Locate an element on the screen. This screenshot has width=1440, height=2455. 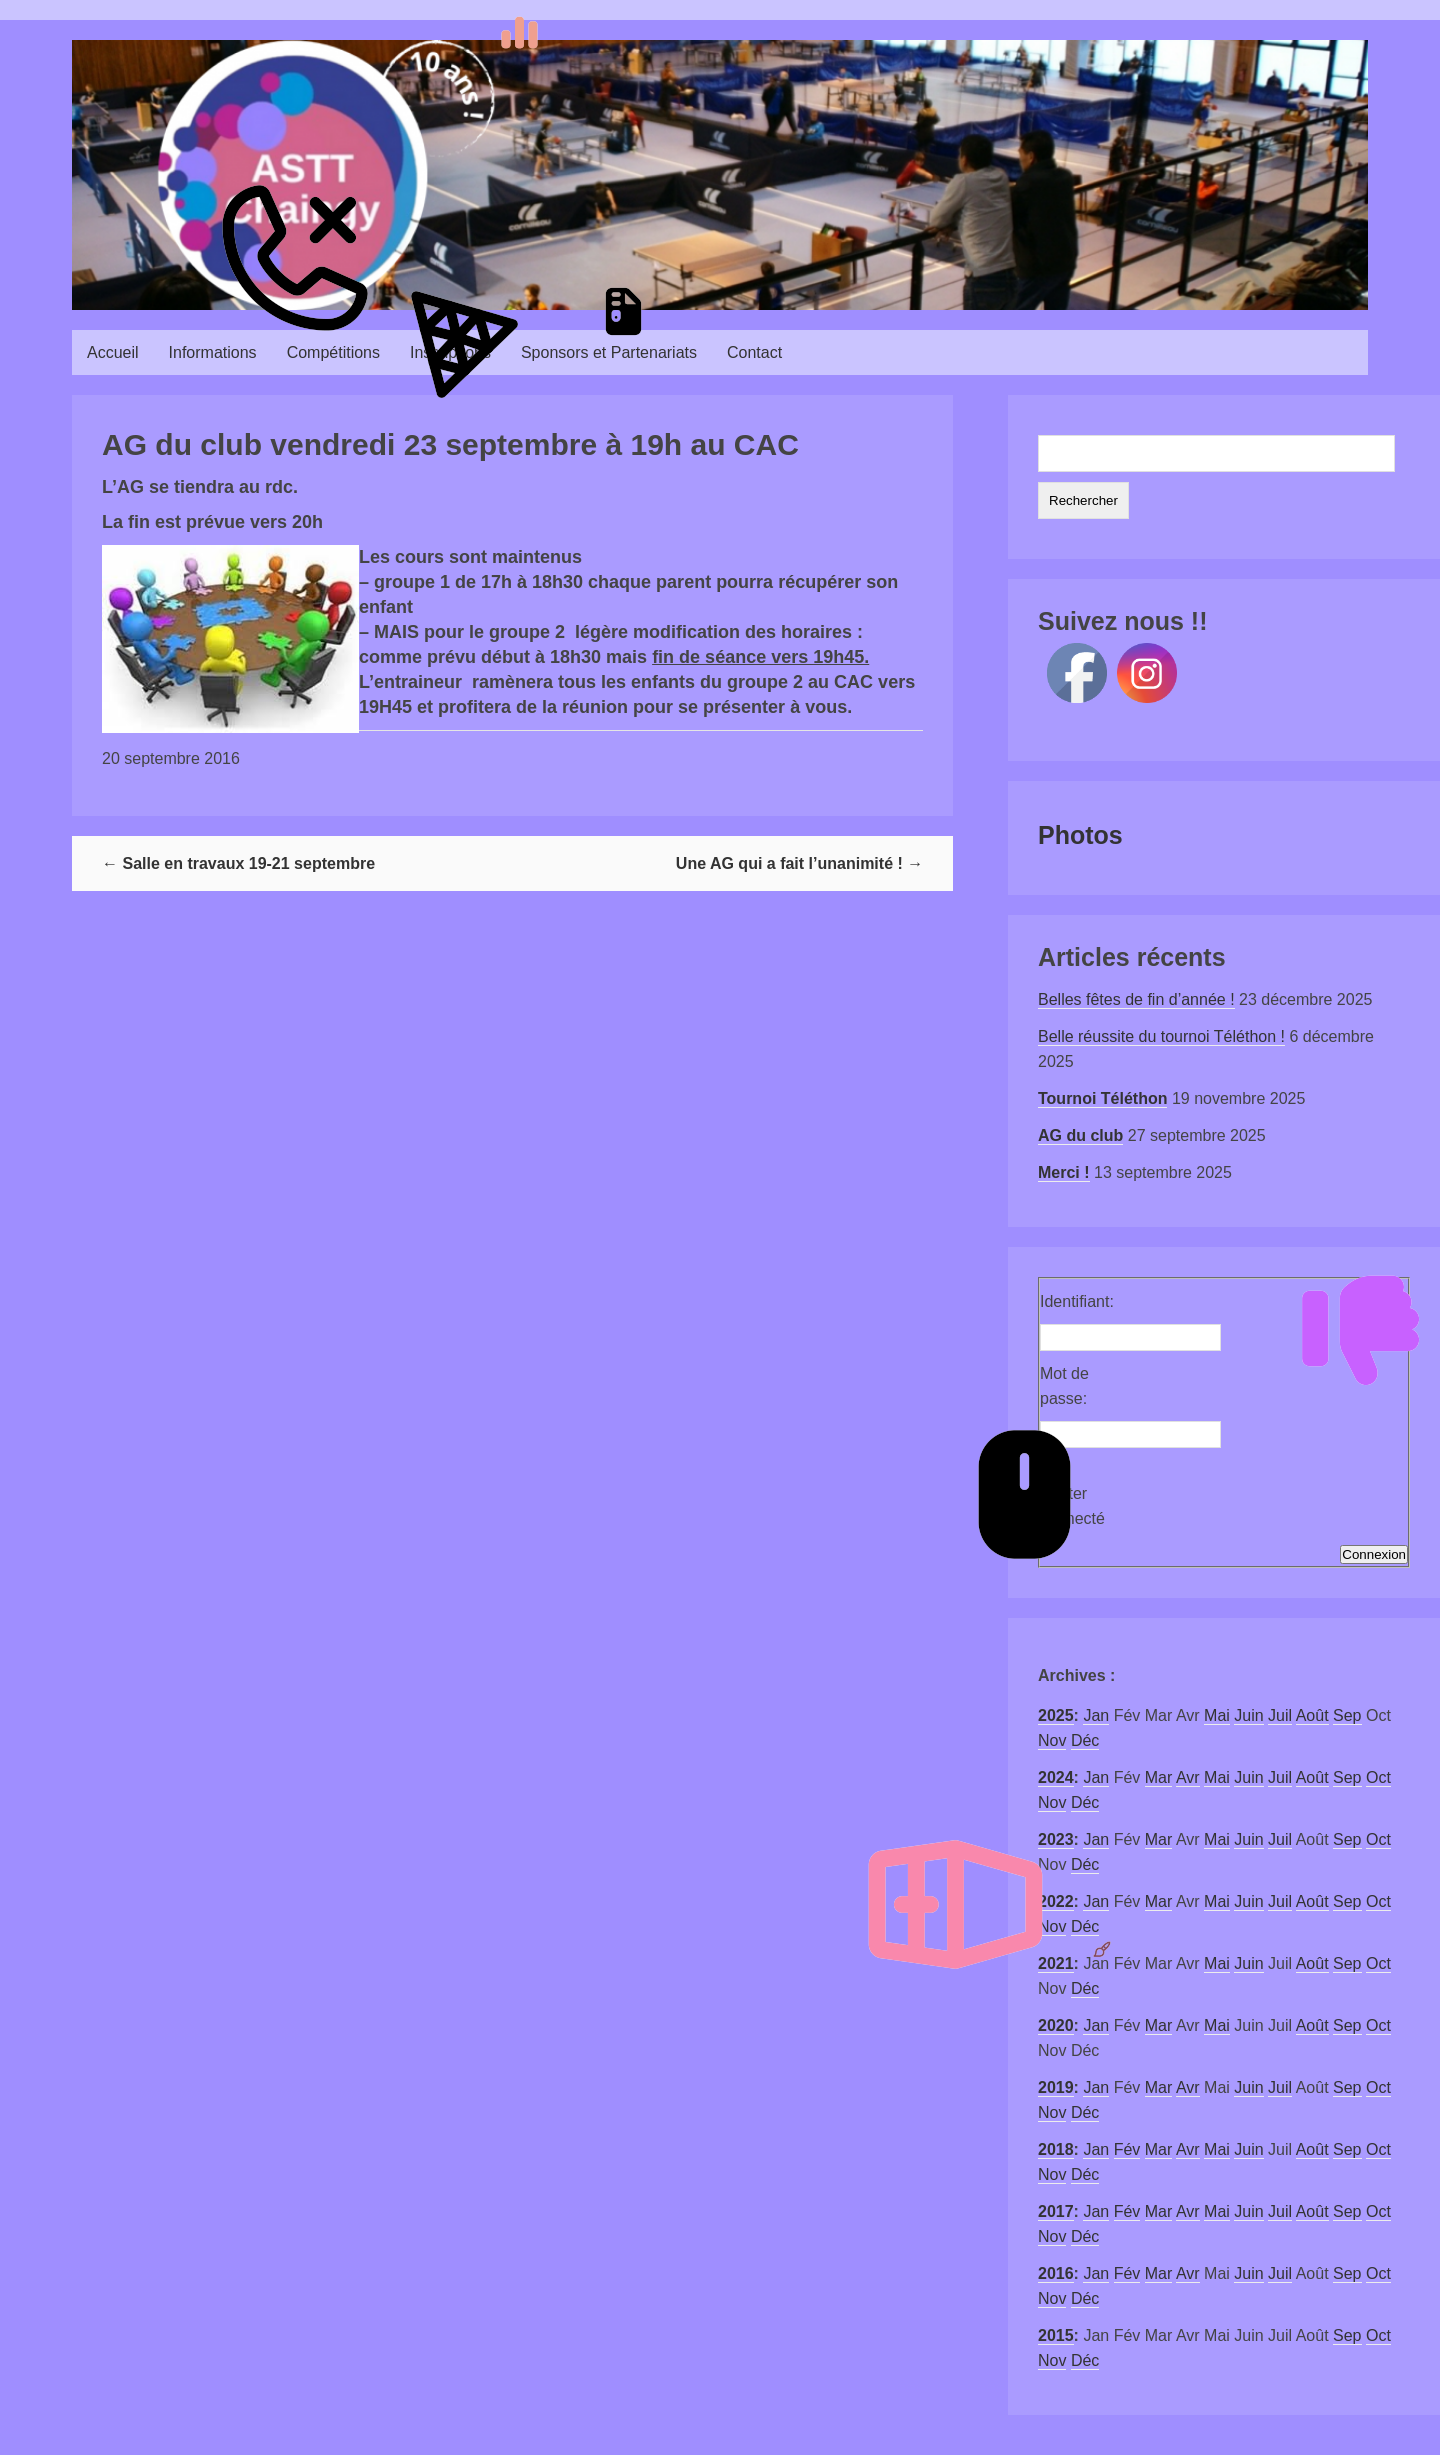
three.js library or 3D graphics project is located at coordinates (462, 342).